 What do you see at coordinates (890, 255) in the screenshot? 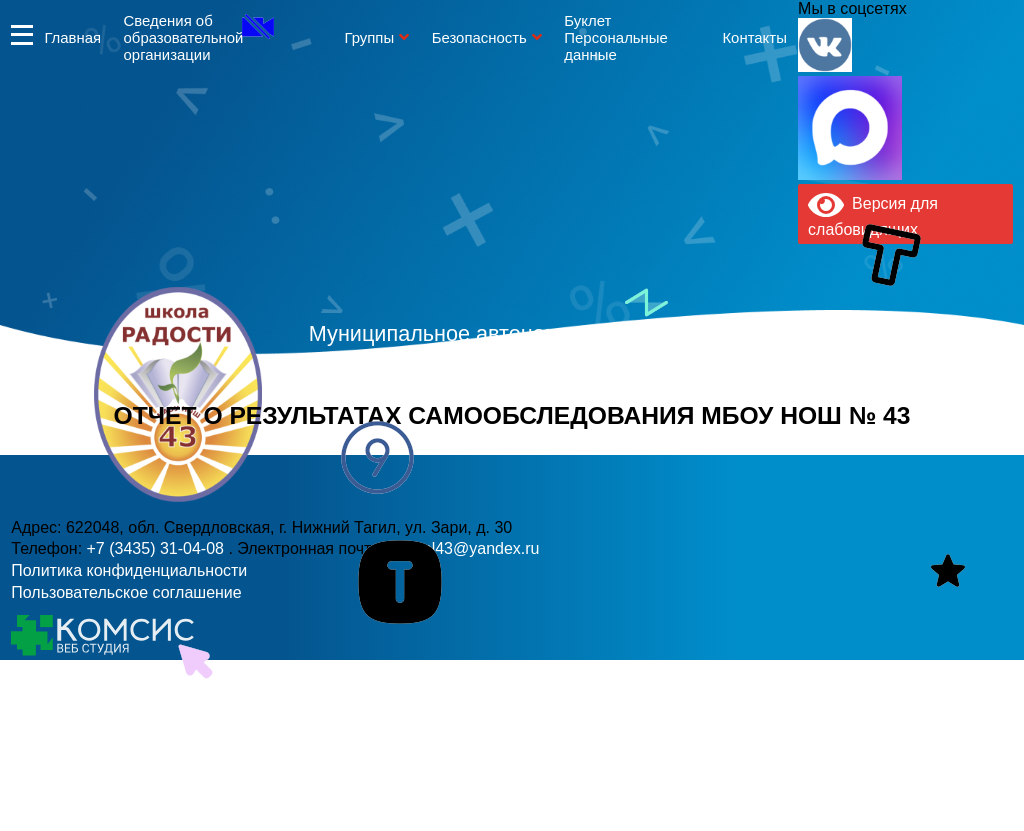
I see `open topbuzz app` at bounding box center [890, 255].